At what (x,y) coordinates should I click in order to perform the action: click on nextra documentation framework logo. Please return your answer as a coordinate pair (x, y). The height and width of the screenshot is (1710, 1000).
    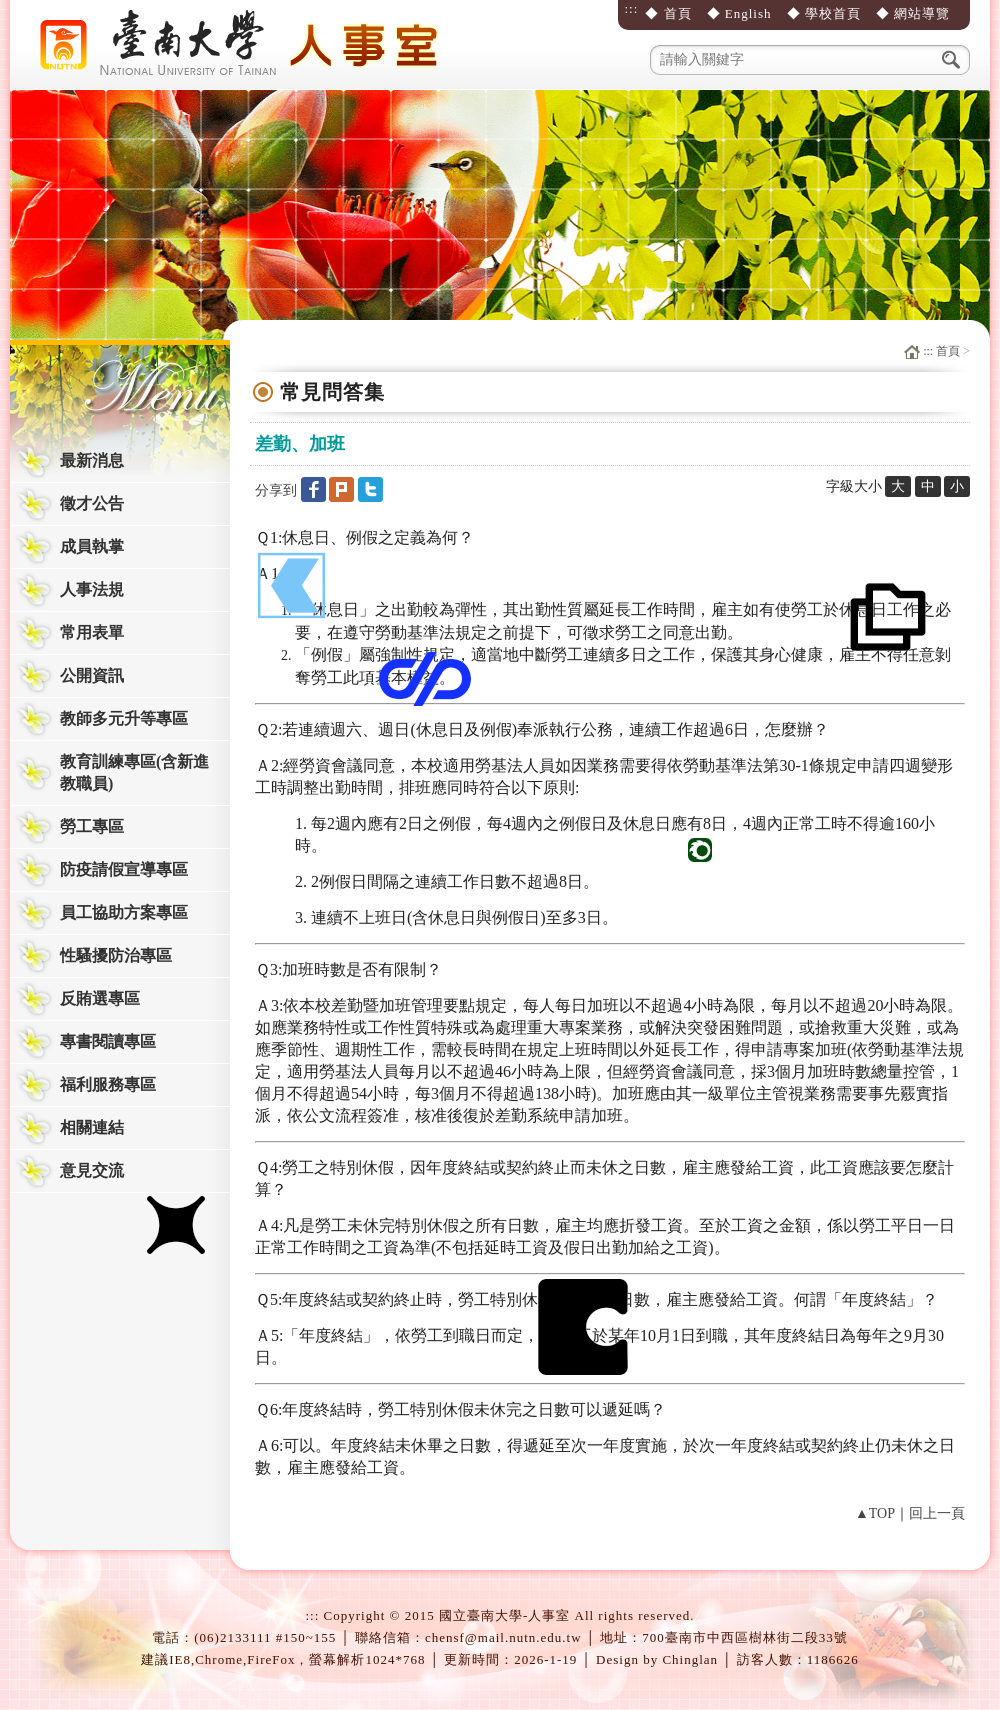
    Looking at the image, I should click on (176, 1225).